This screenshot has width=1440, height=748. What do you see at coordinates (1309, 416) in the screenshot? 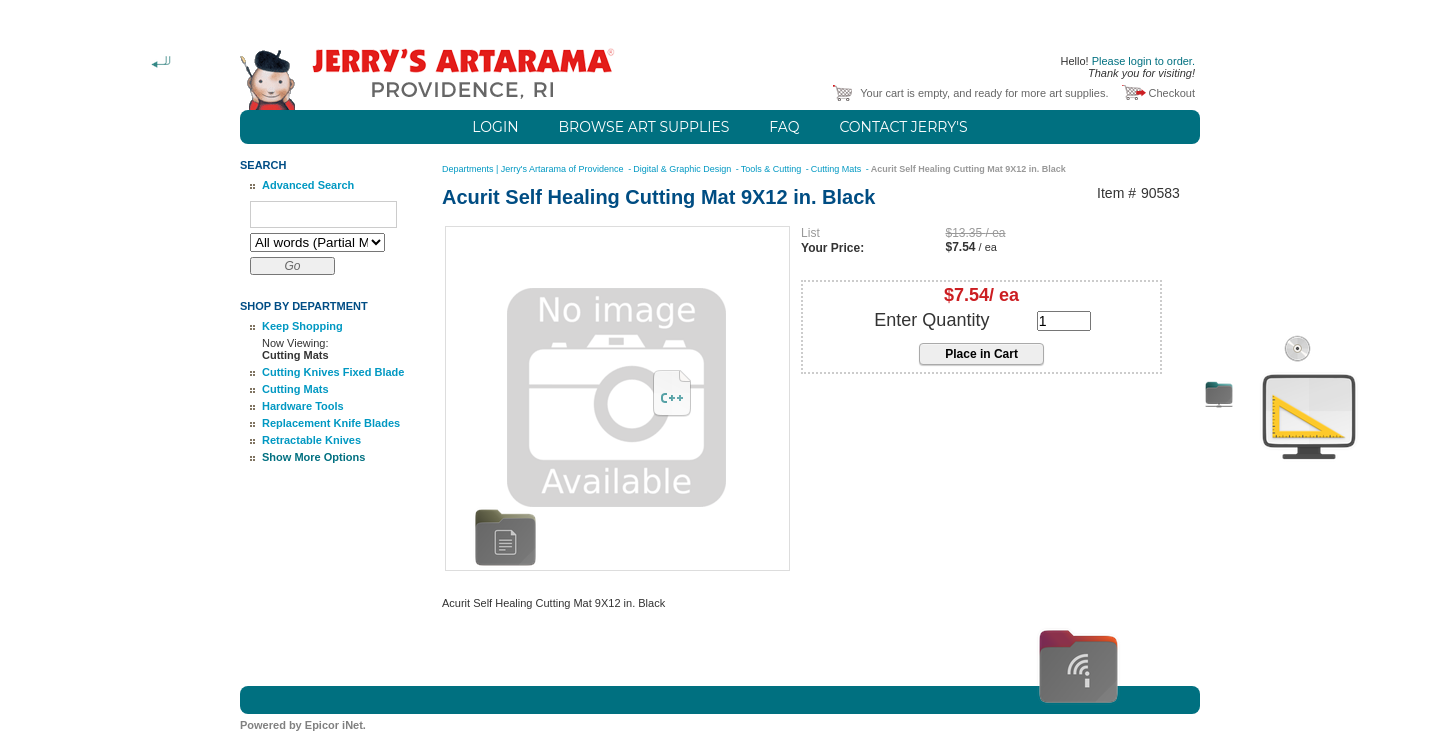
I see `access display settings` at bounding box center [1309, 416].